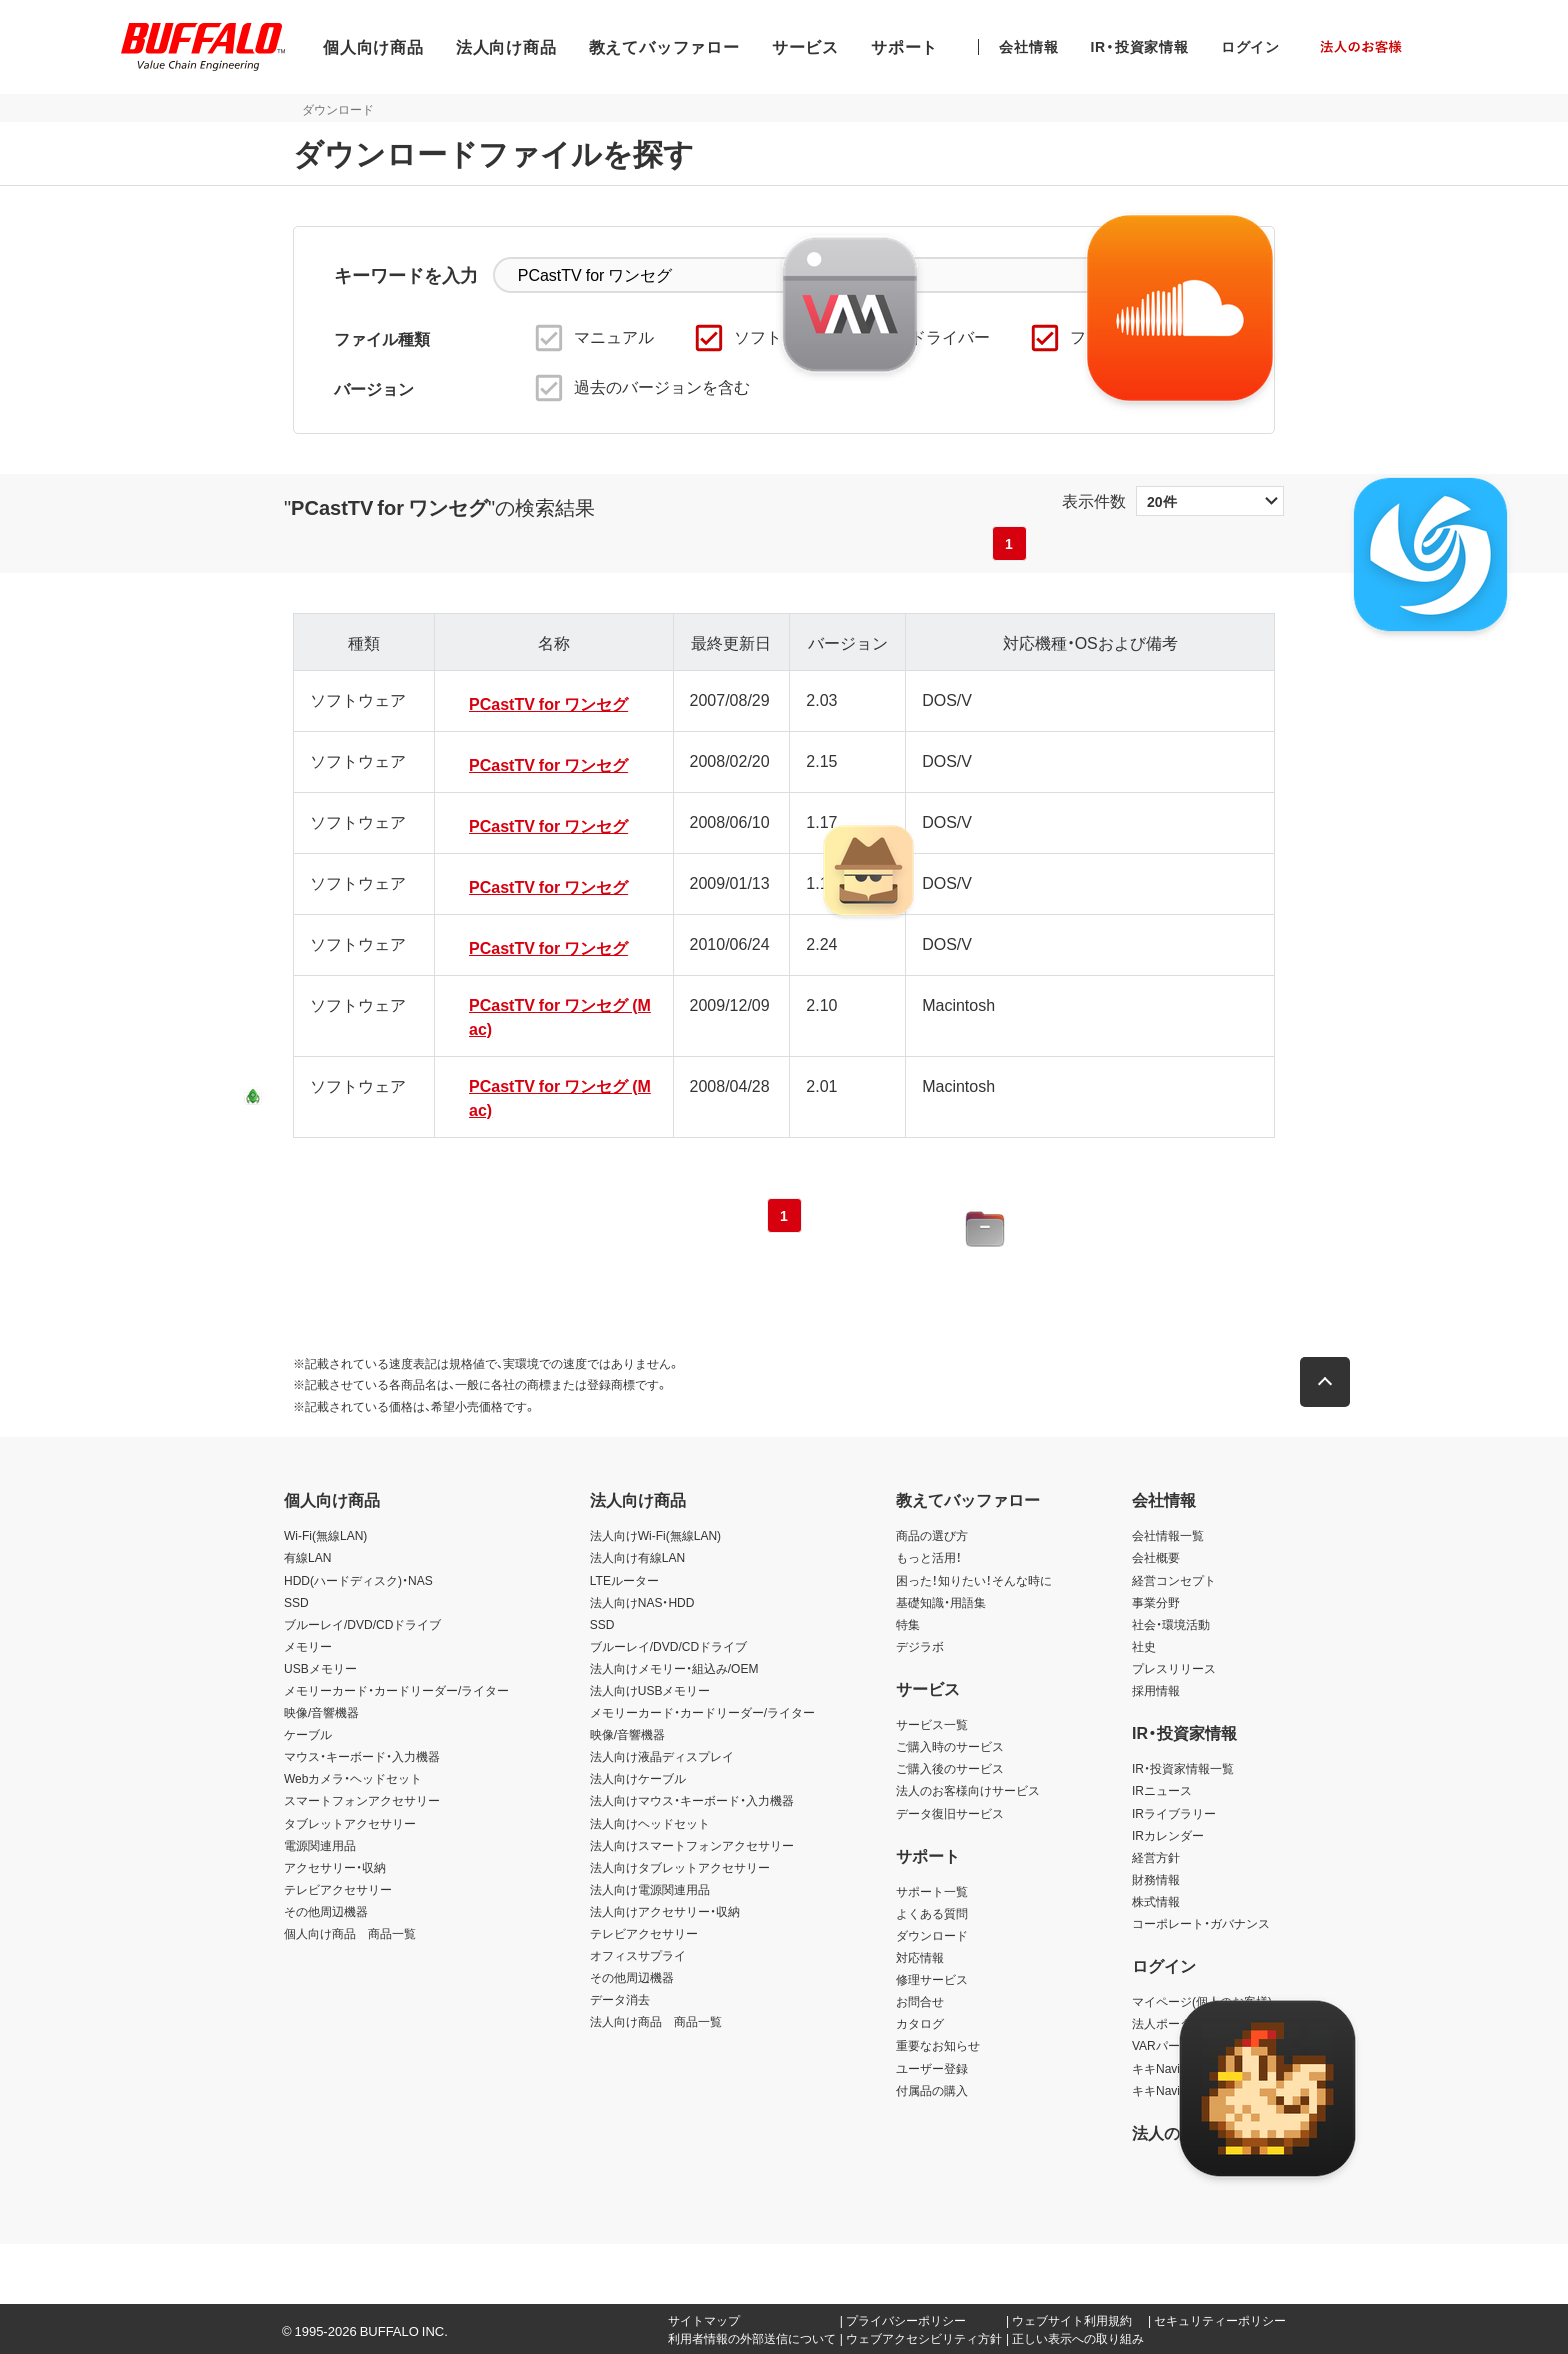  What do you see at coordinates (850, 307) in the screenshot?
I see `open virtual machine preferences` at bounding box center [850, 307].